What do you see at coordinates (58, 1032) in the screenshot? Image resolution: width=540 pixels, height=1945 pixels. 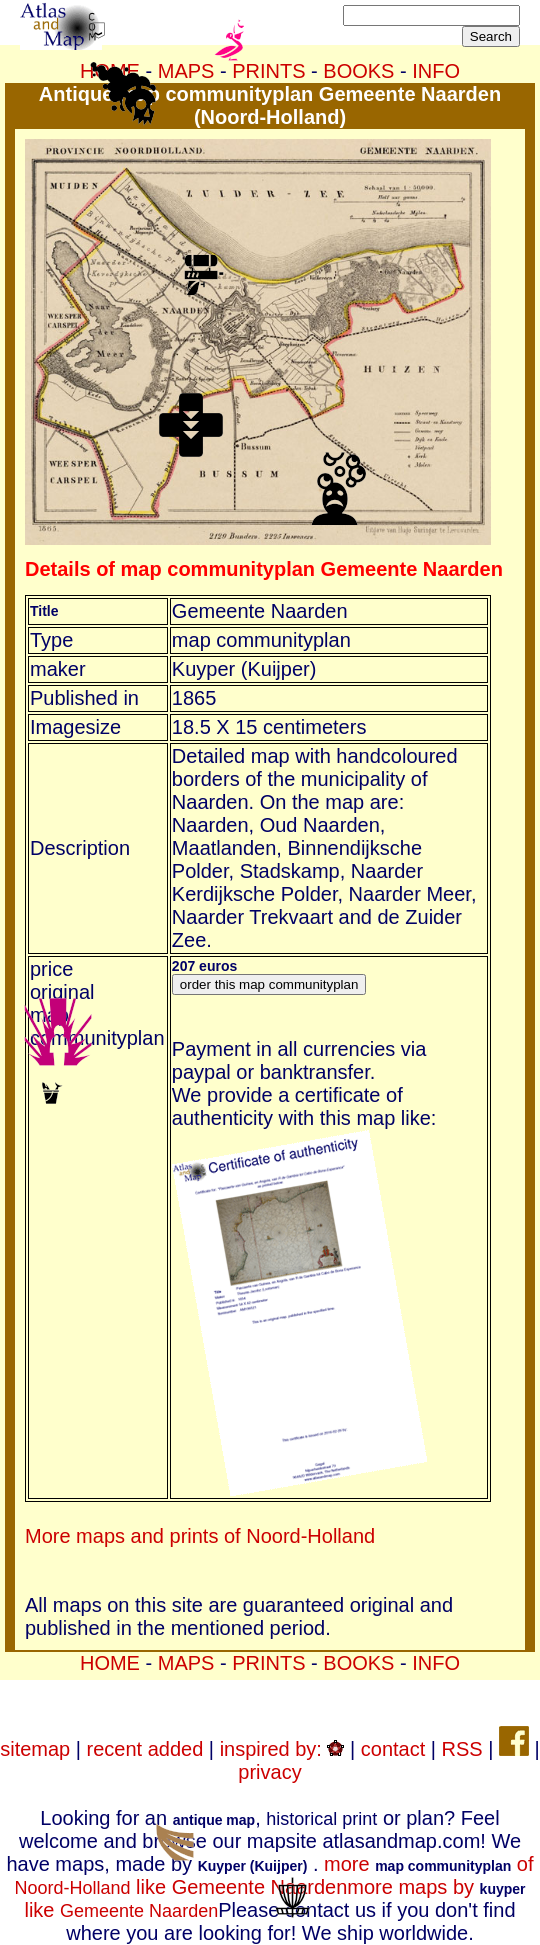 I see `activate critical hit or deadly strike ability` at bounding box center [58, 1032].